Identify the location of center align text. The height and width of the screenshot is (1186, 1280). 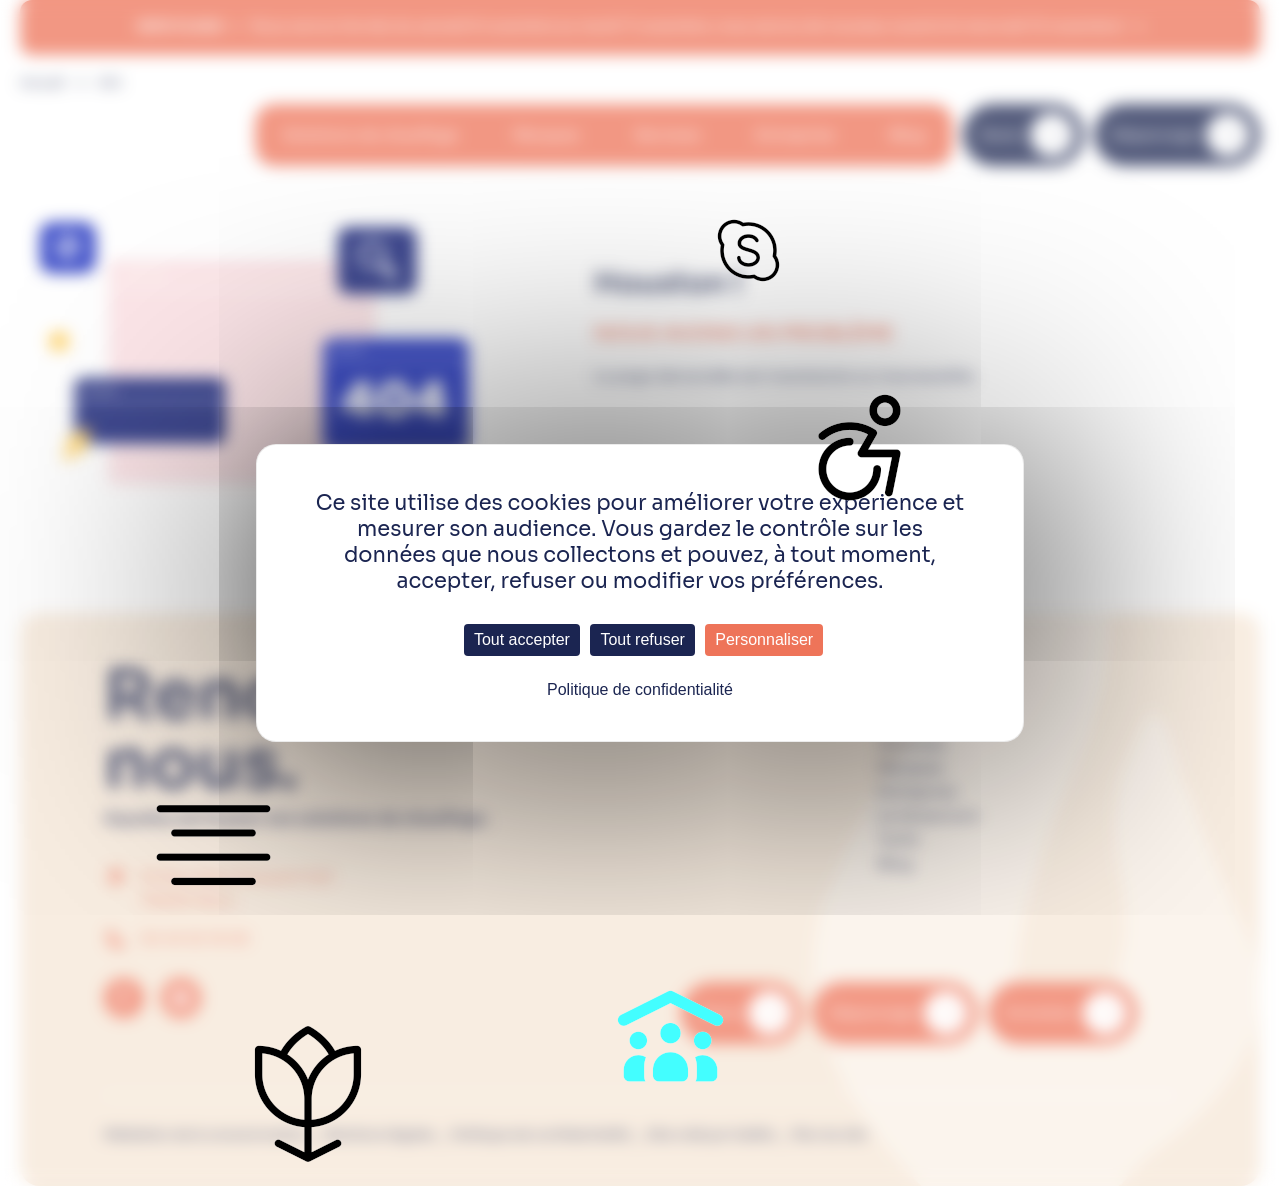
(213, 847).